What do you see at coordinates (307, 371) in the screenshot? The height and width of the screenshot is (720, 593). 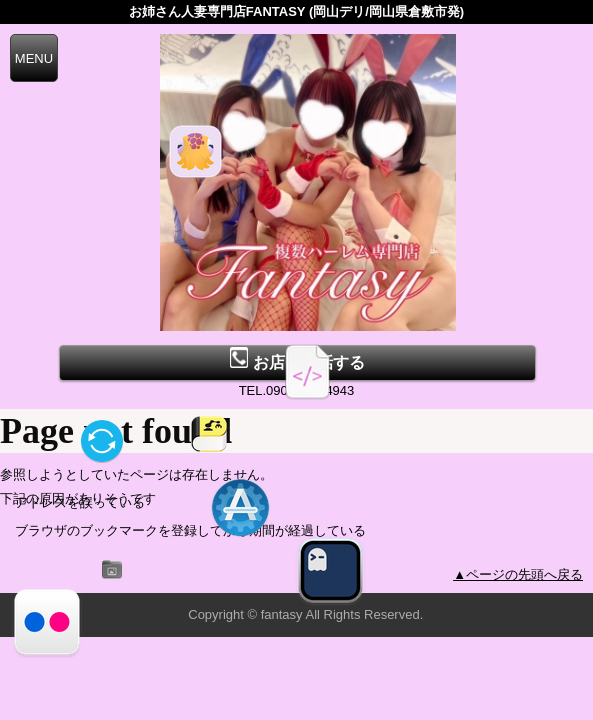 I see `an xml file type indicator` at bounding box center [307, 371].